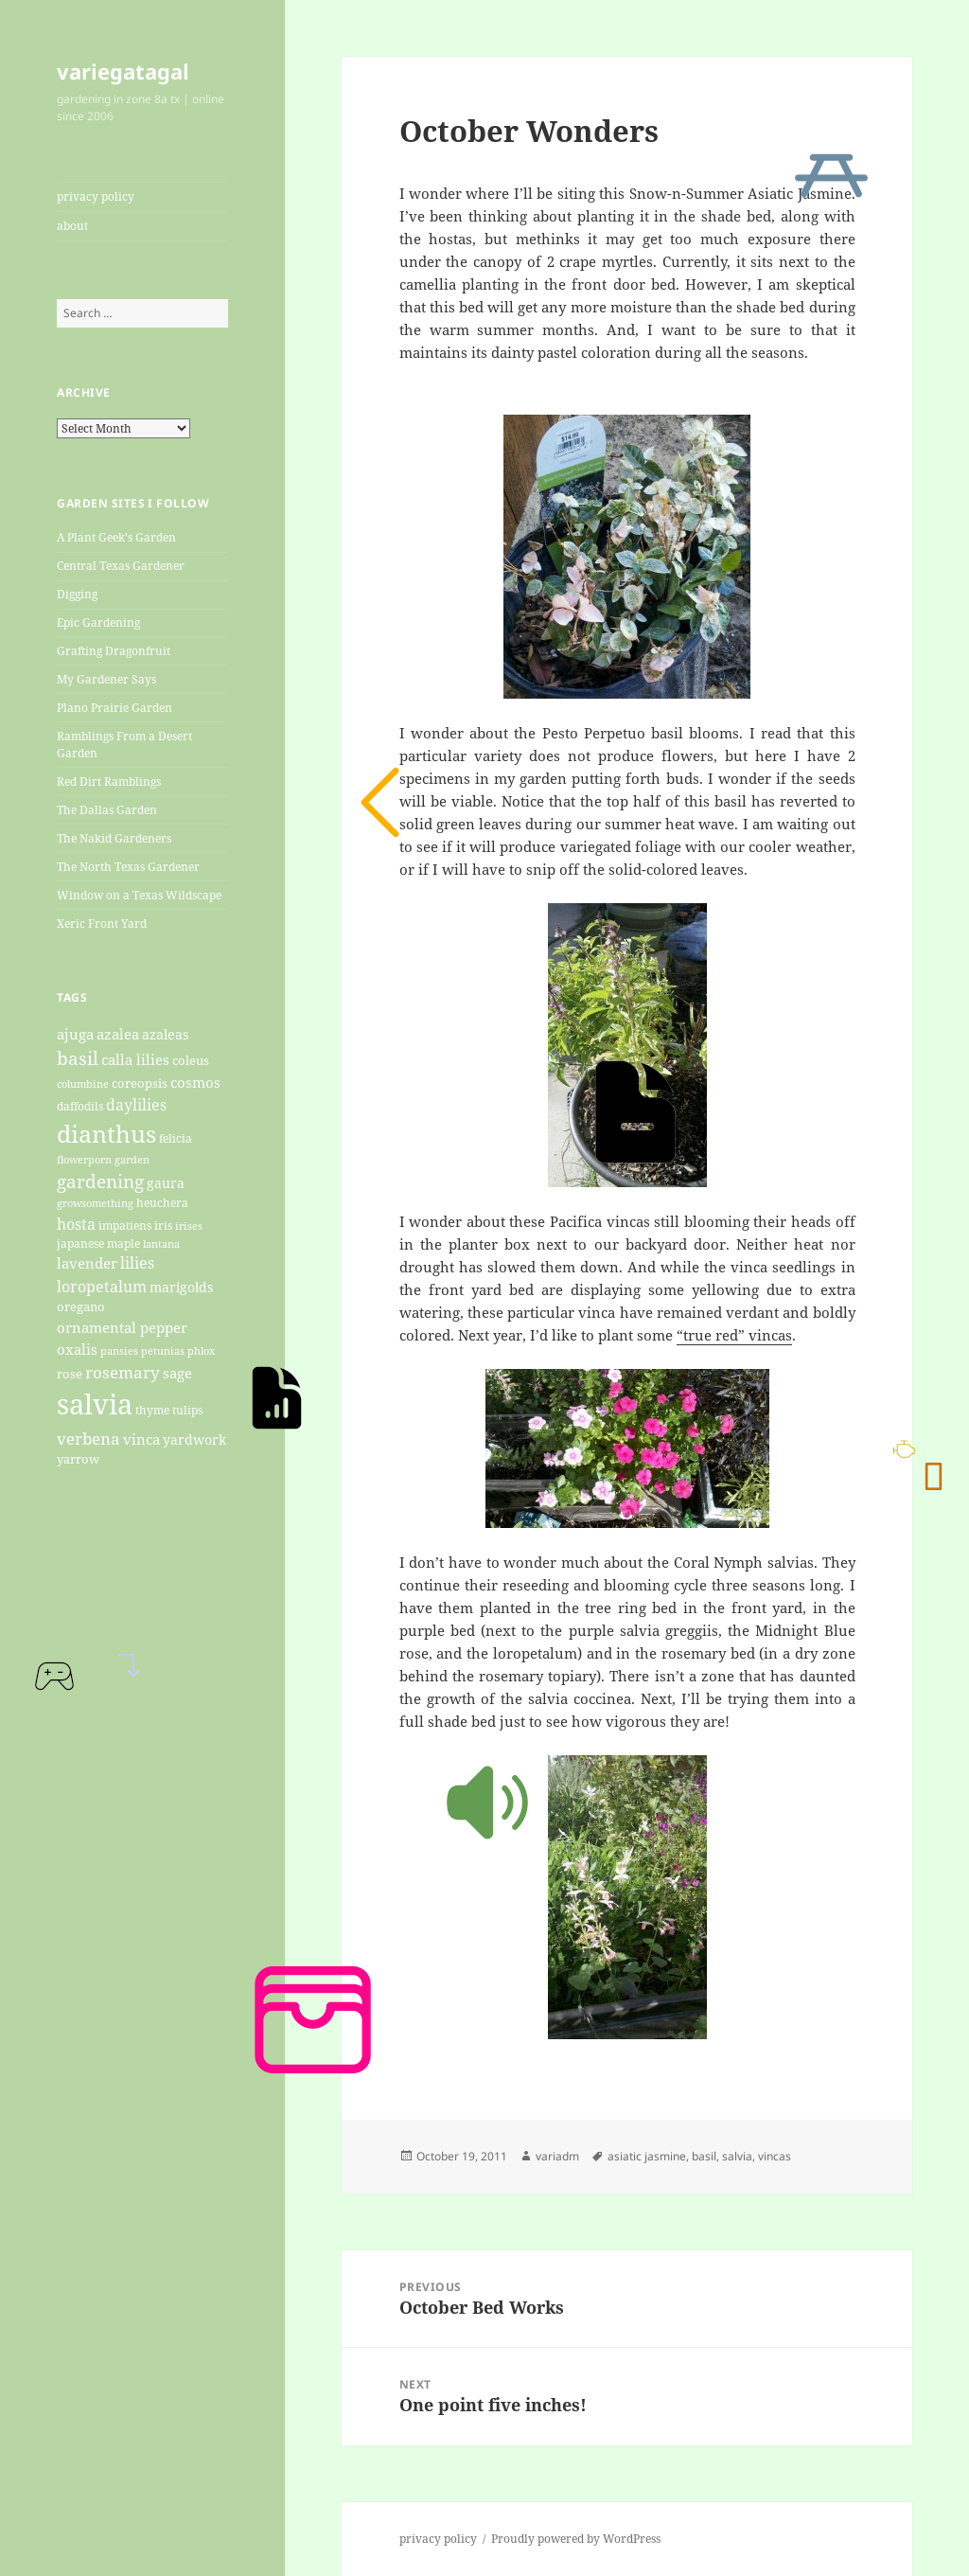 The height and width of the screenshot is (2576, 969). Describe the element at coordinates (276, 1397) in the screenshot. I see `view document analytics or statistics` at that location.